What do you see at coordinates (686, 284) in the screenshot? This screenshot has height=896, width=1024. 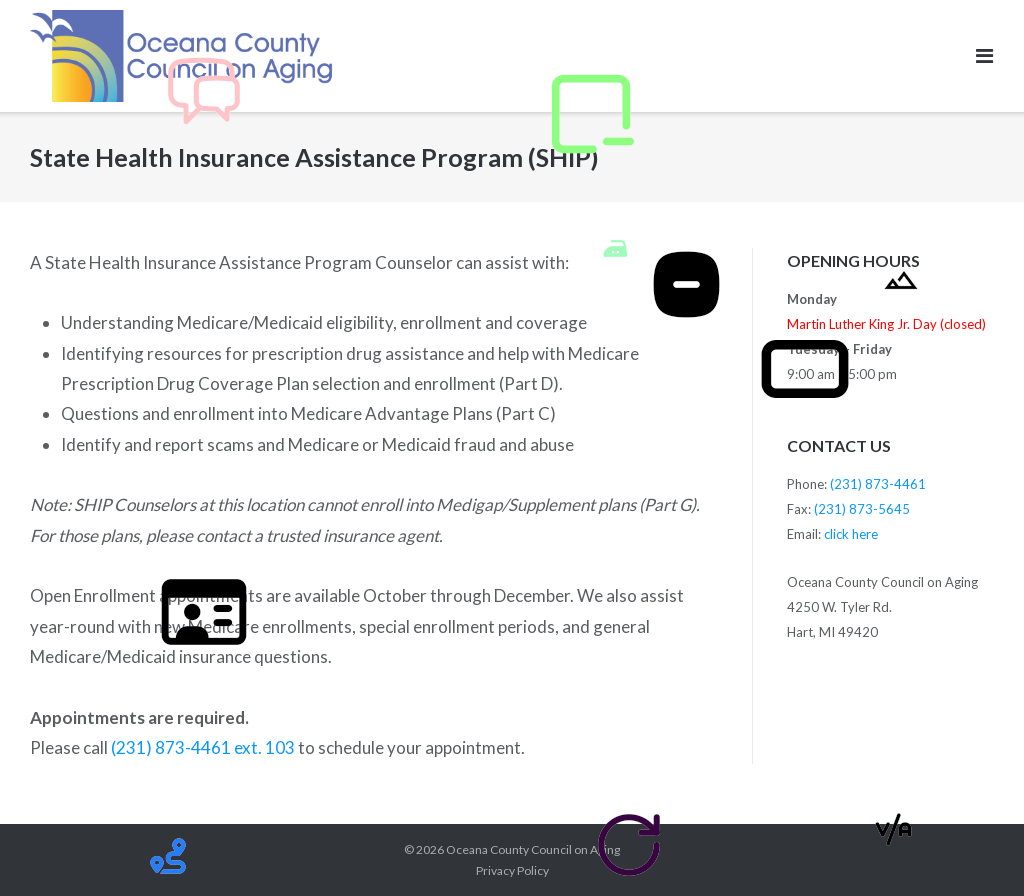 I see `remove an item from a list or collection` at bounding box center [686, 284].